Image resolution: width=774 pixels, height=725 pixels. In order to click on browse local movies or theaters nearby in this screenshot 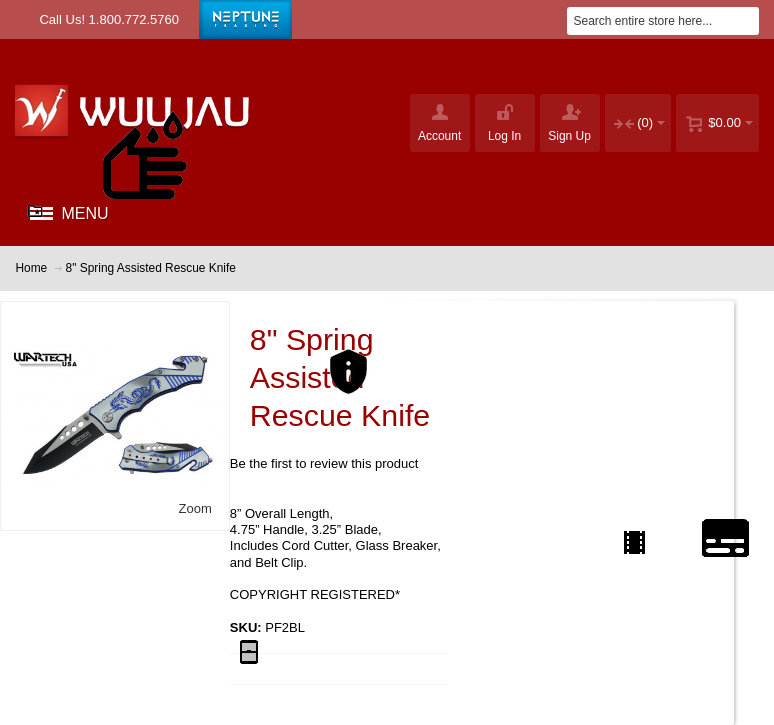, I will do `click(634, 542)`.